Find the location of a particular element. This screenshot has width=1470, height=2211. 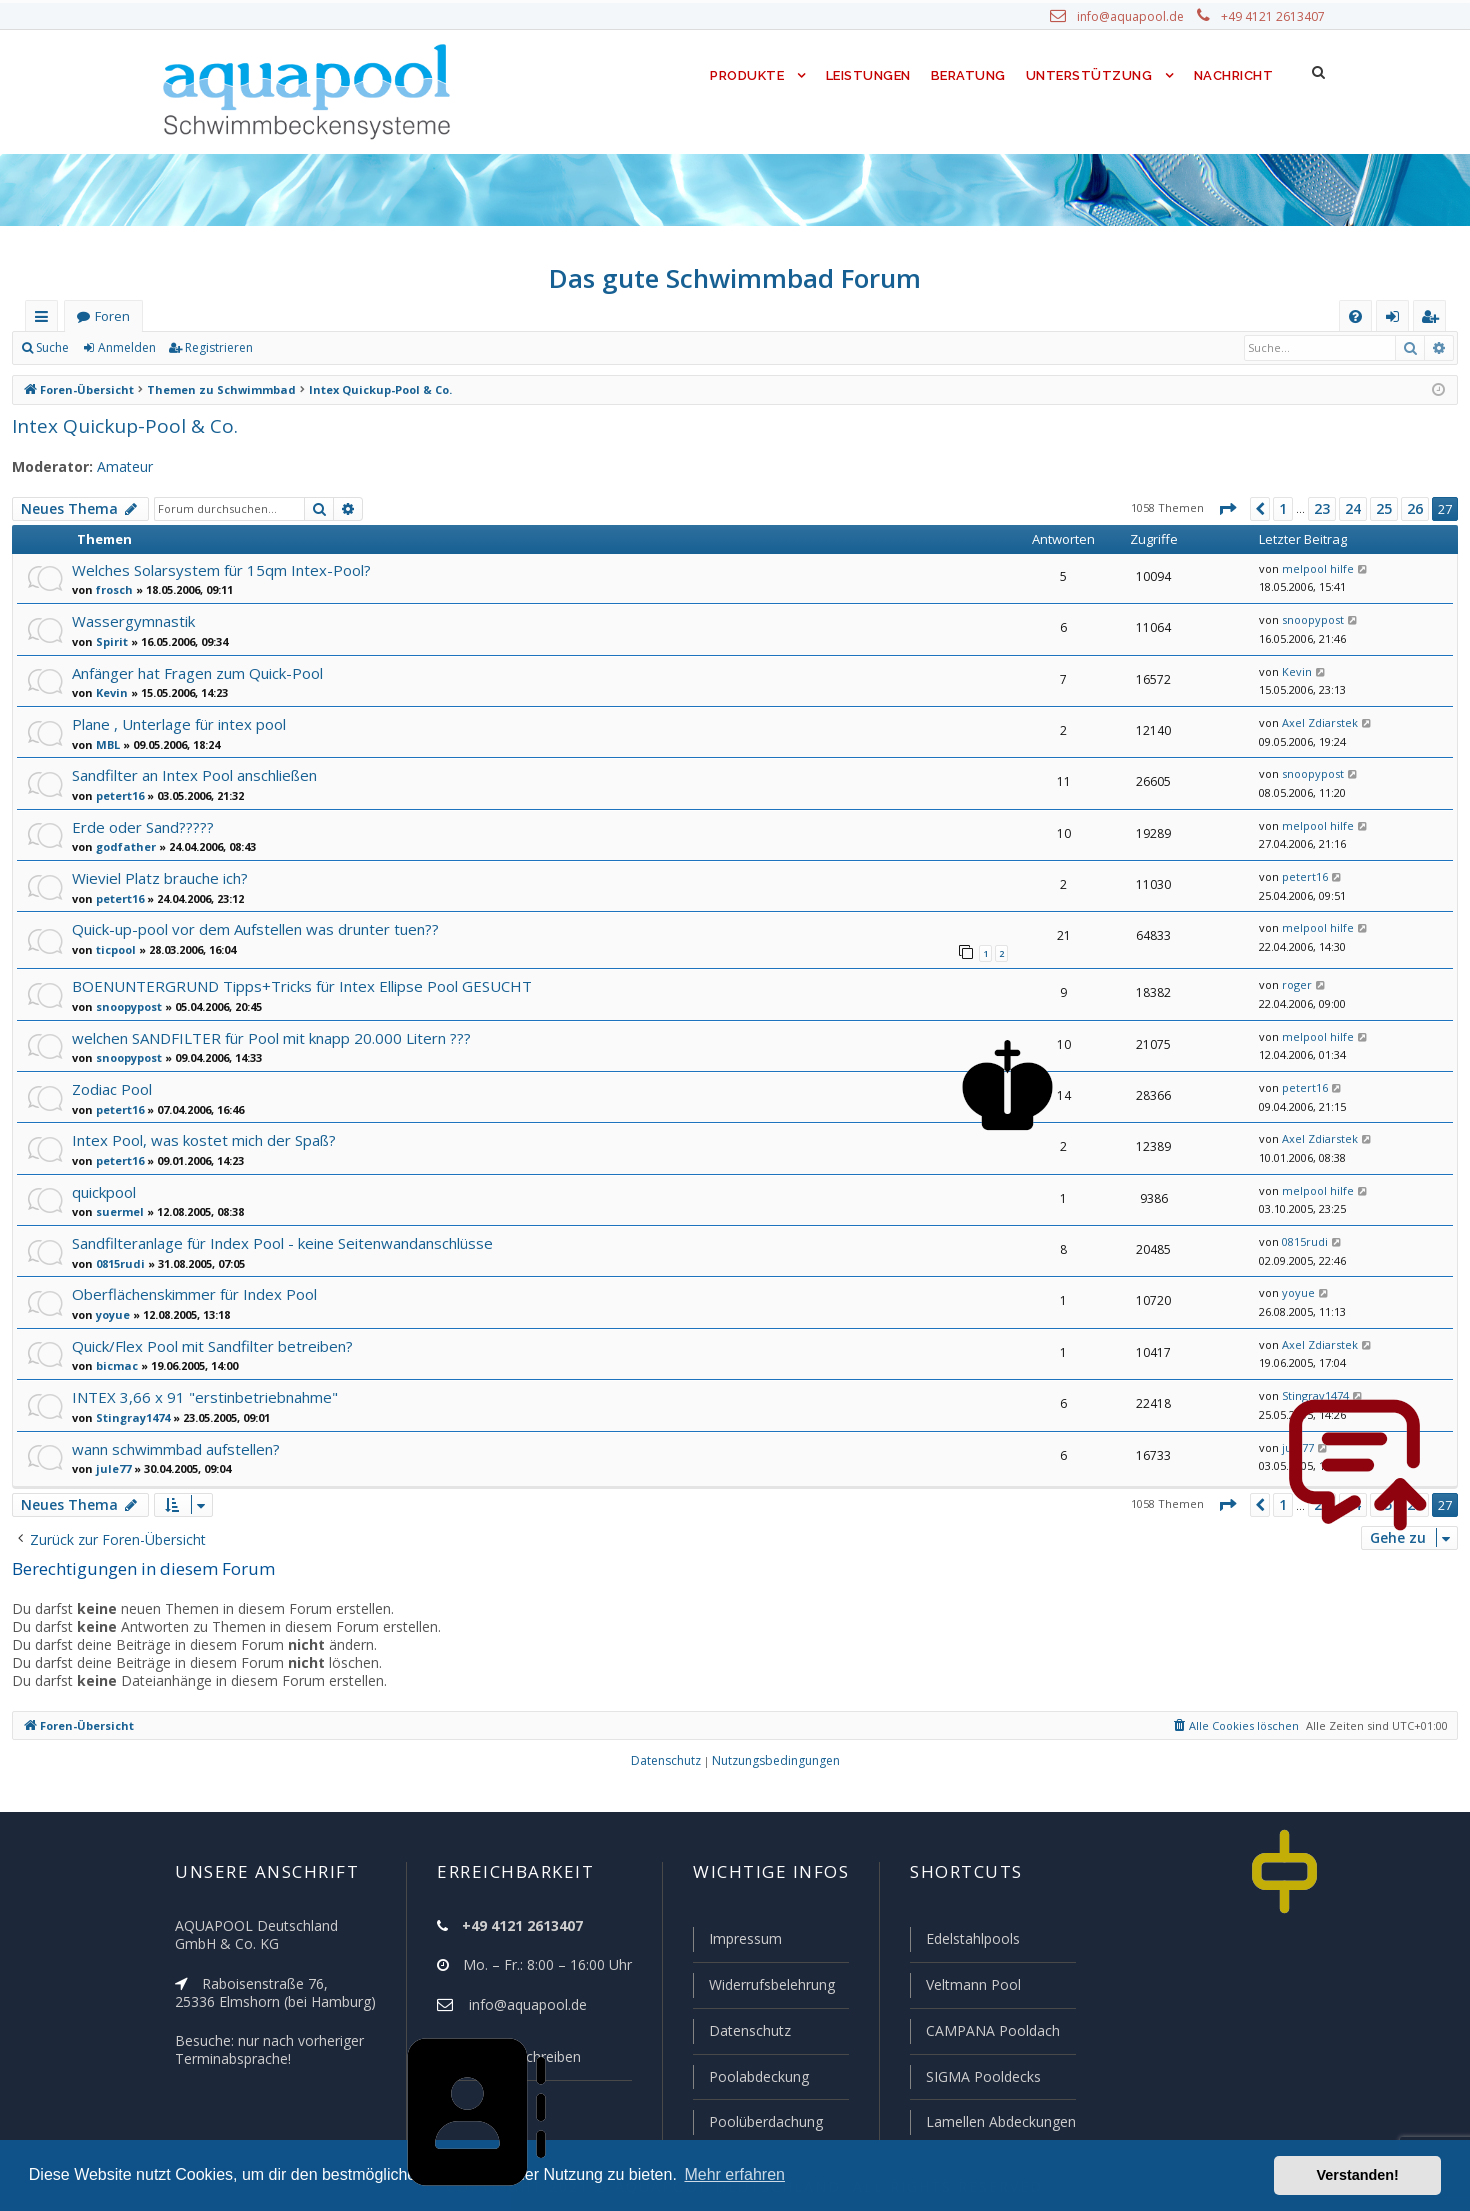

indicates premium or royal status is located at coordinates (1007, 1091).